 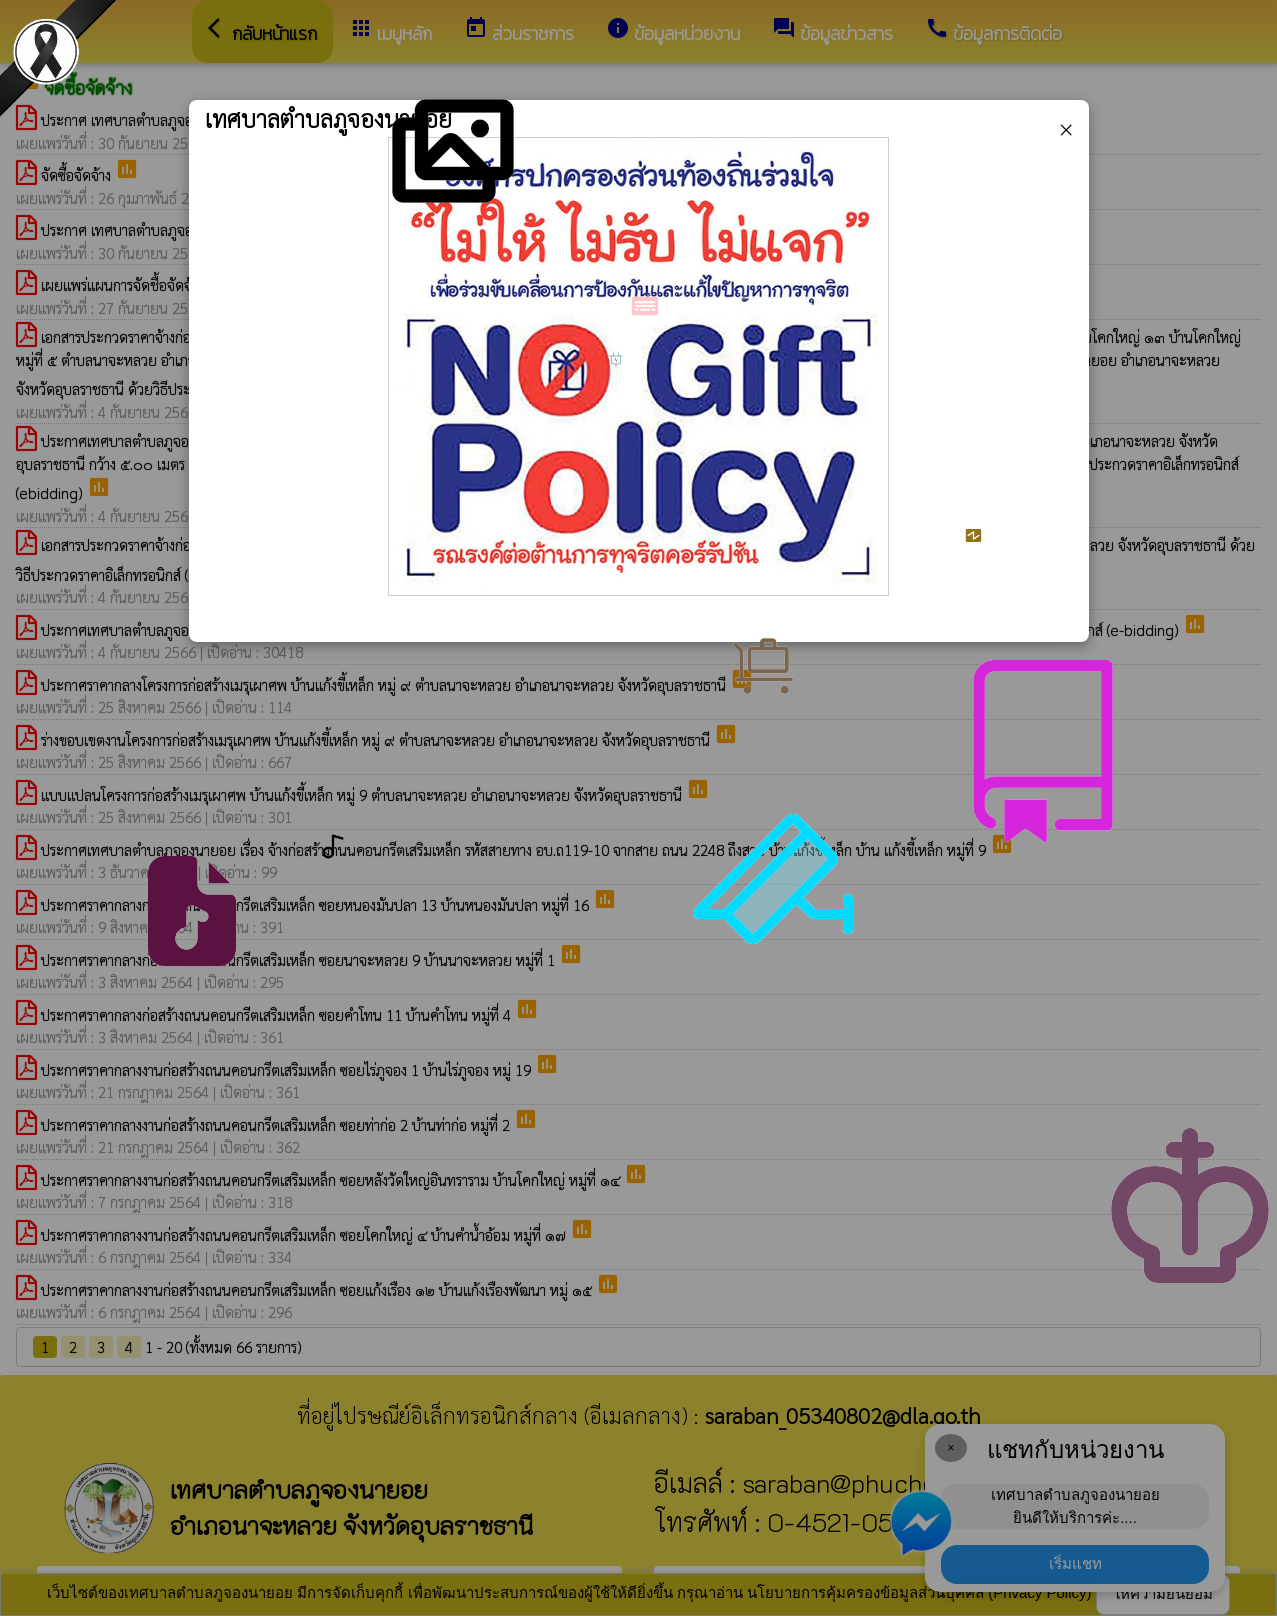 I want to click on indicates premium or royal status, so click(x=1190, y=1215).